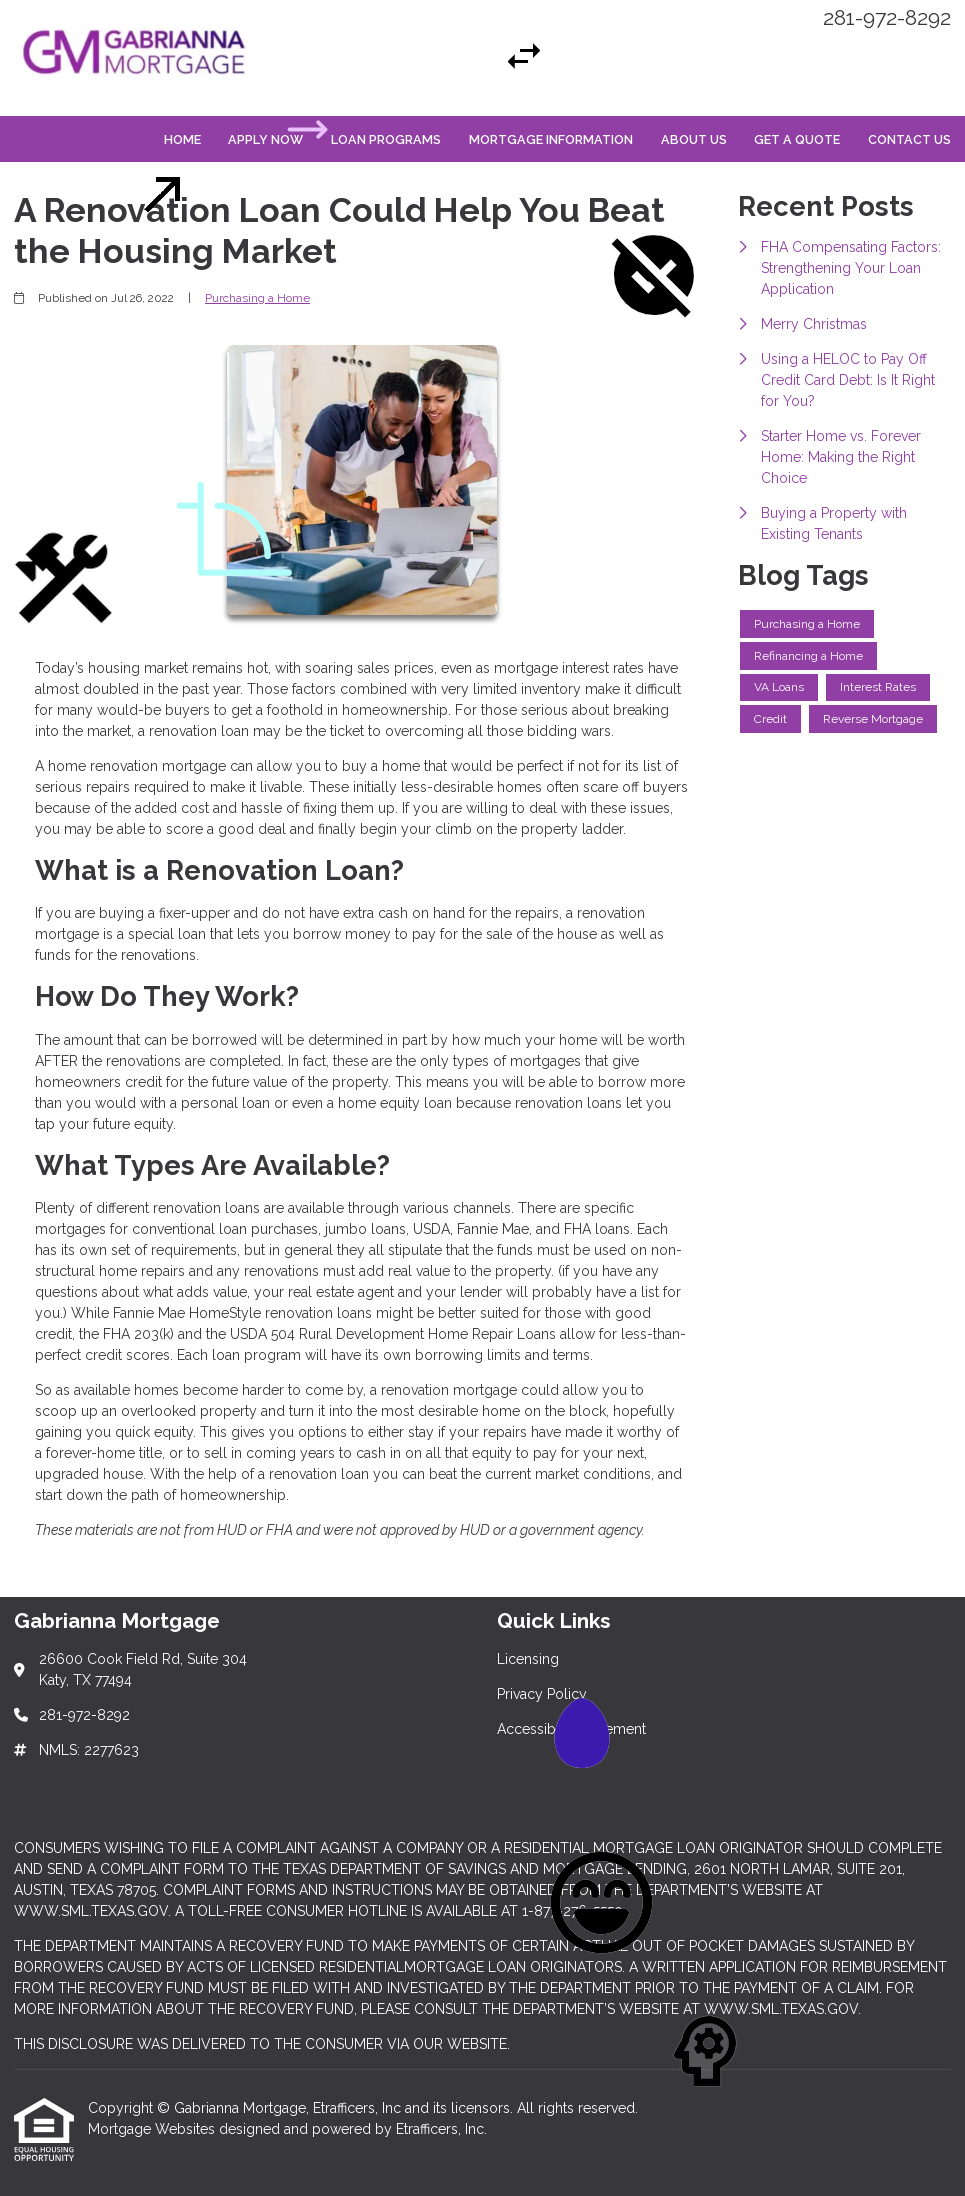 This screenshot has height=2196, width=965. Describe the element at coordinates (163, 193) in the screenshot. I see `navigate to external link` at that location.